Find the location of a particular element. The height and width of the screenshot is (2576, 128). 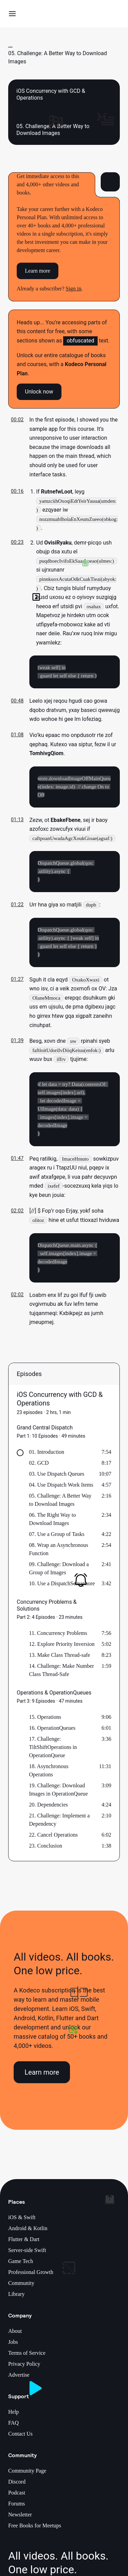

view notifications is located at coordinates (81, 1580).